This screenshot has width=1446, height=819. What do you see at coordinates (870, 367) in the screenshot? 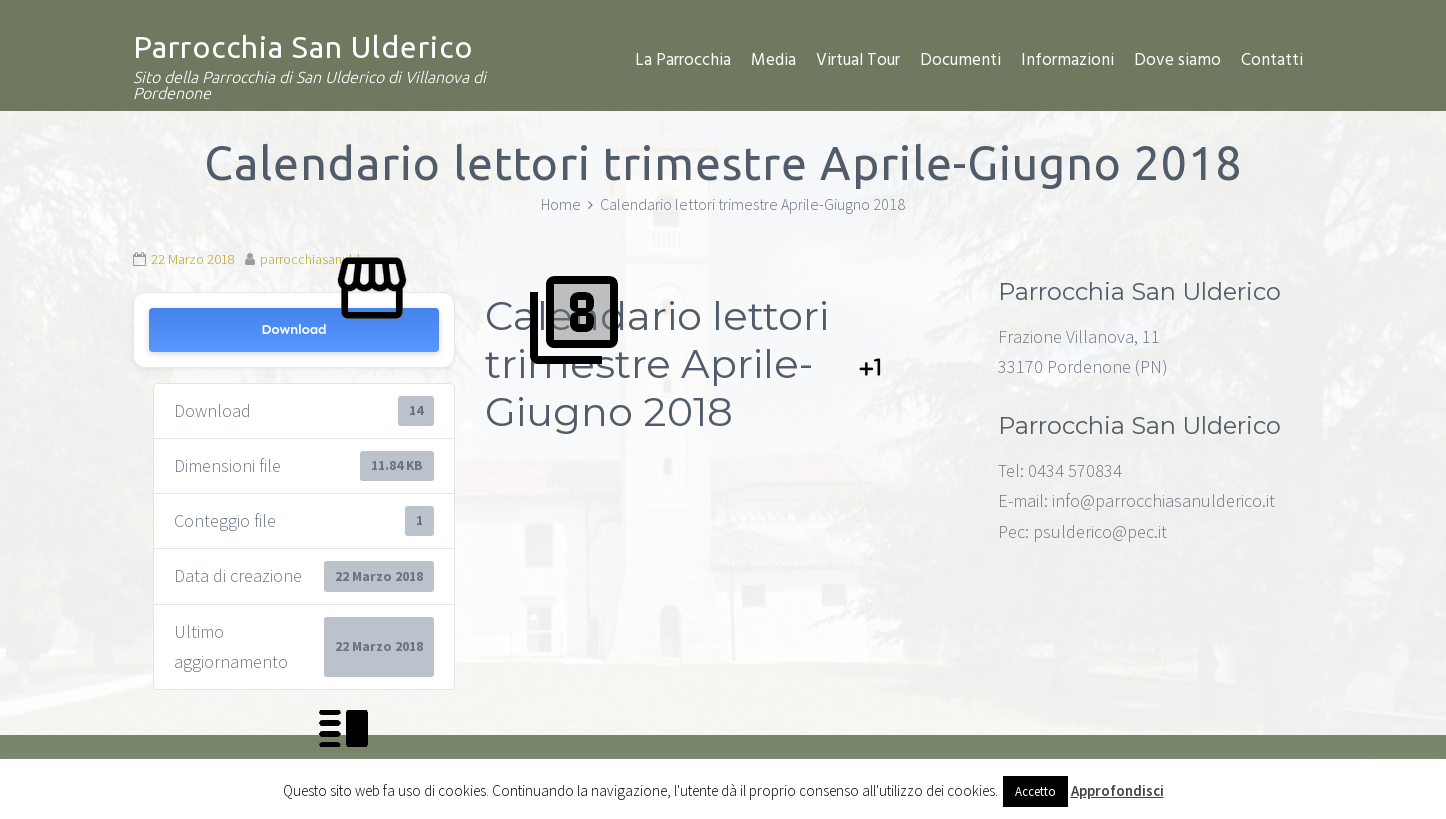
I see `add one to a count or quantity` at bounding box center [870, 367].